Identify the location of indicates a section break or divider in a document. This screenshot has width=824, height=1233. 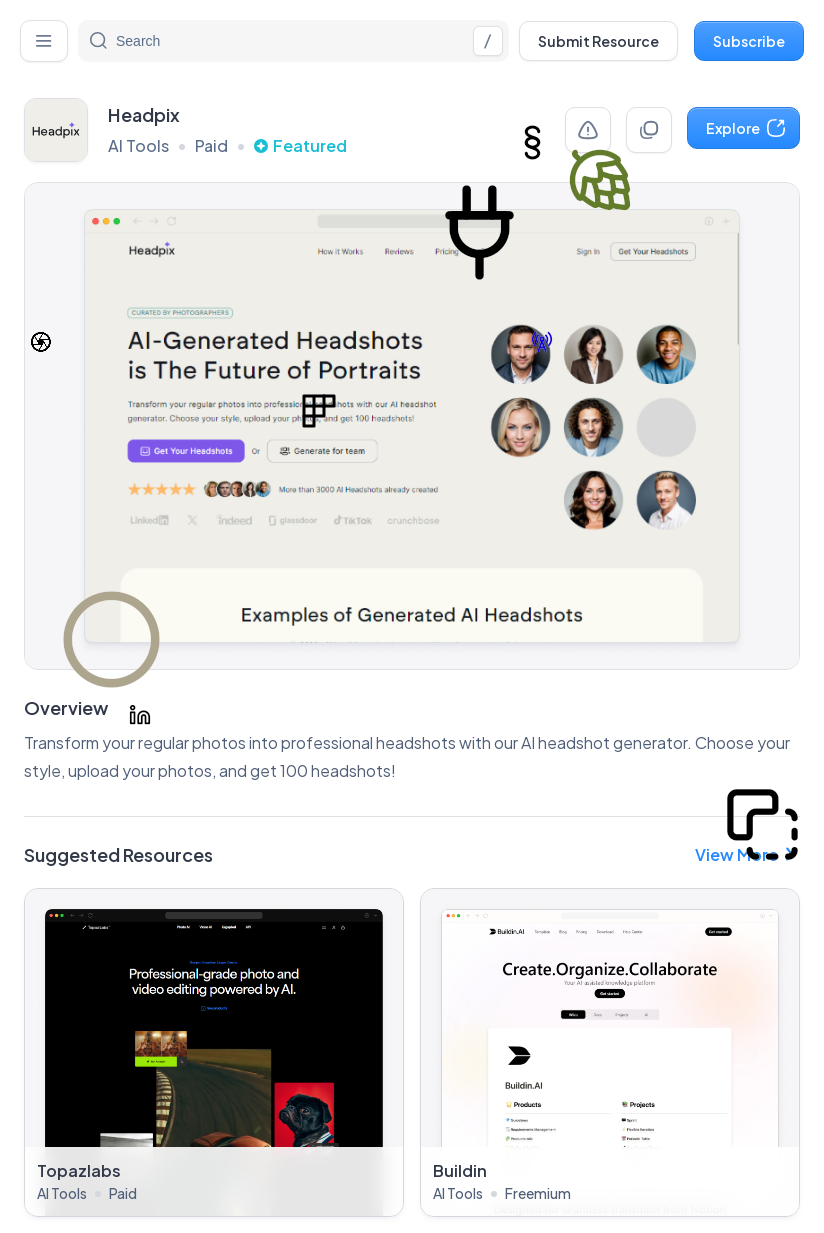
(532, 142).